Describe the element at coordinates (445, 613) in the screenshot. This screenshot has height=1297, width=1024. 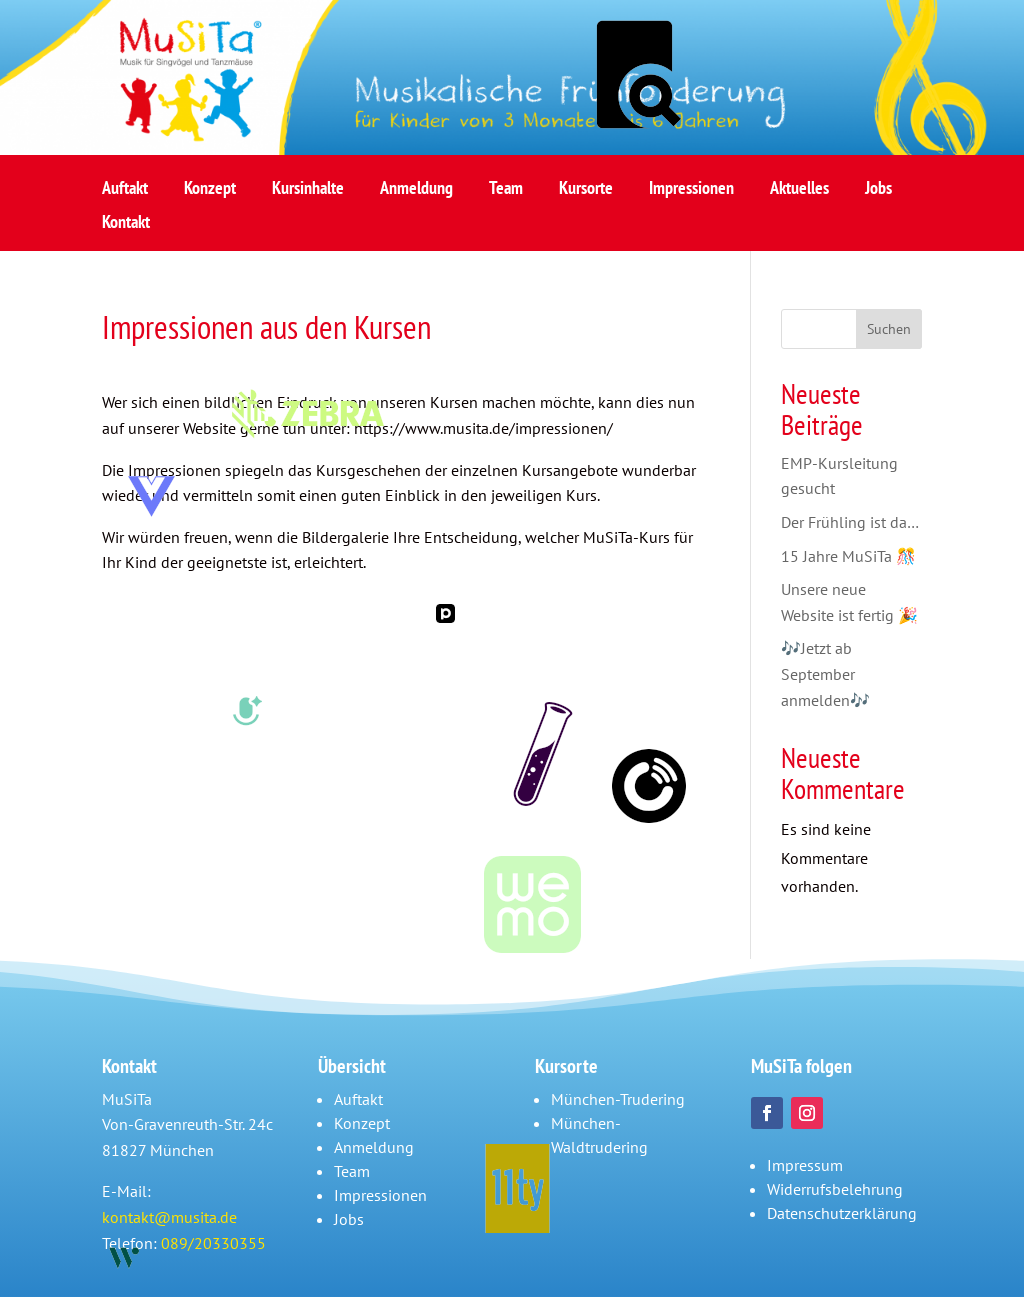
I see `open pixiv app` at that location.